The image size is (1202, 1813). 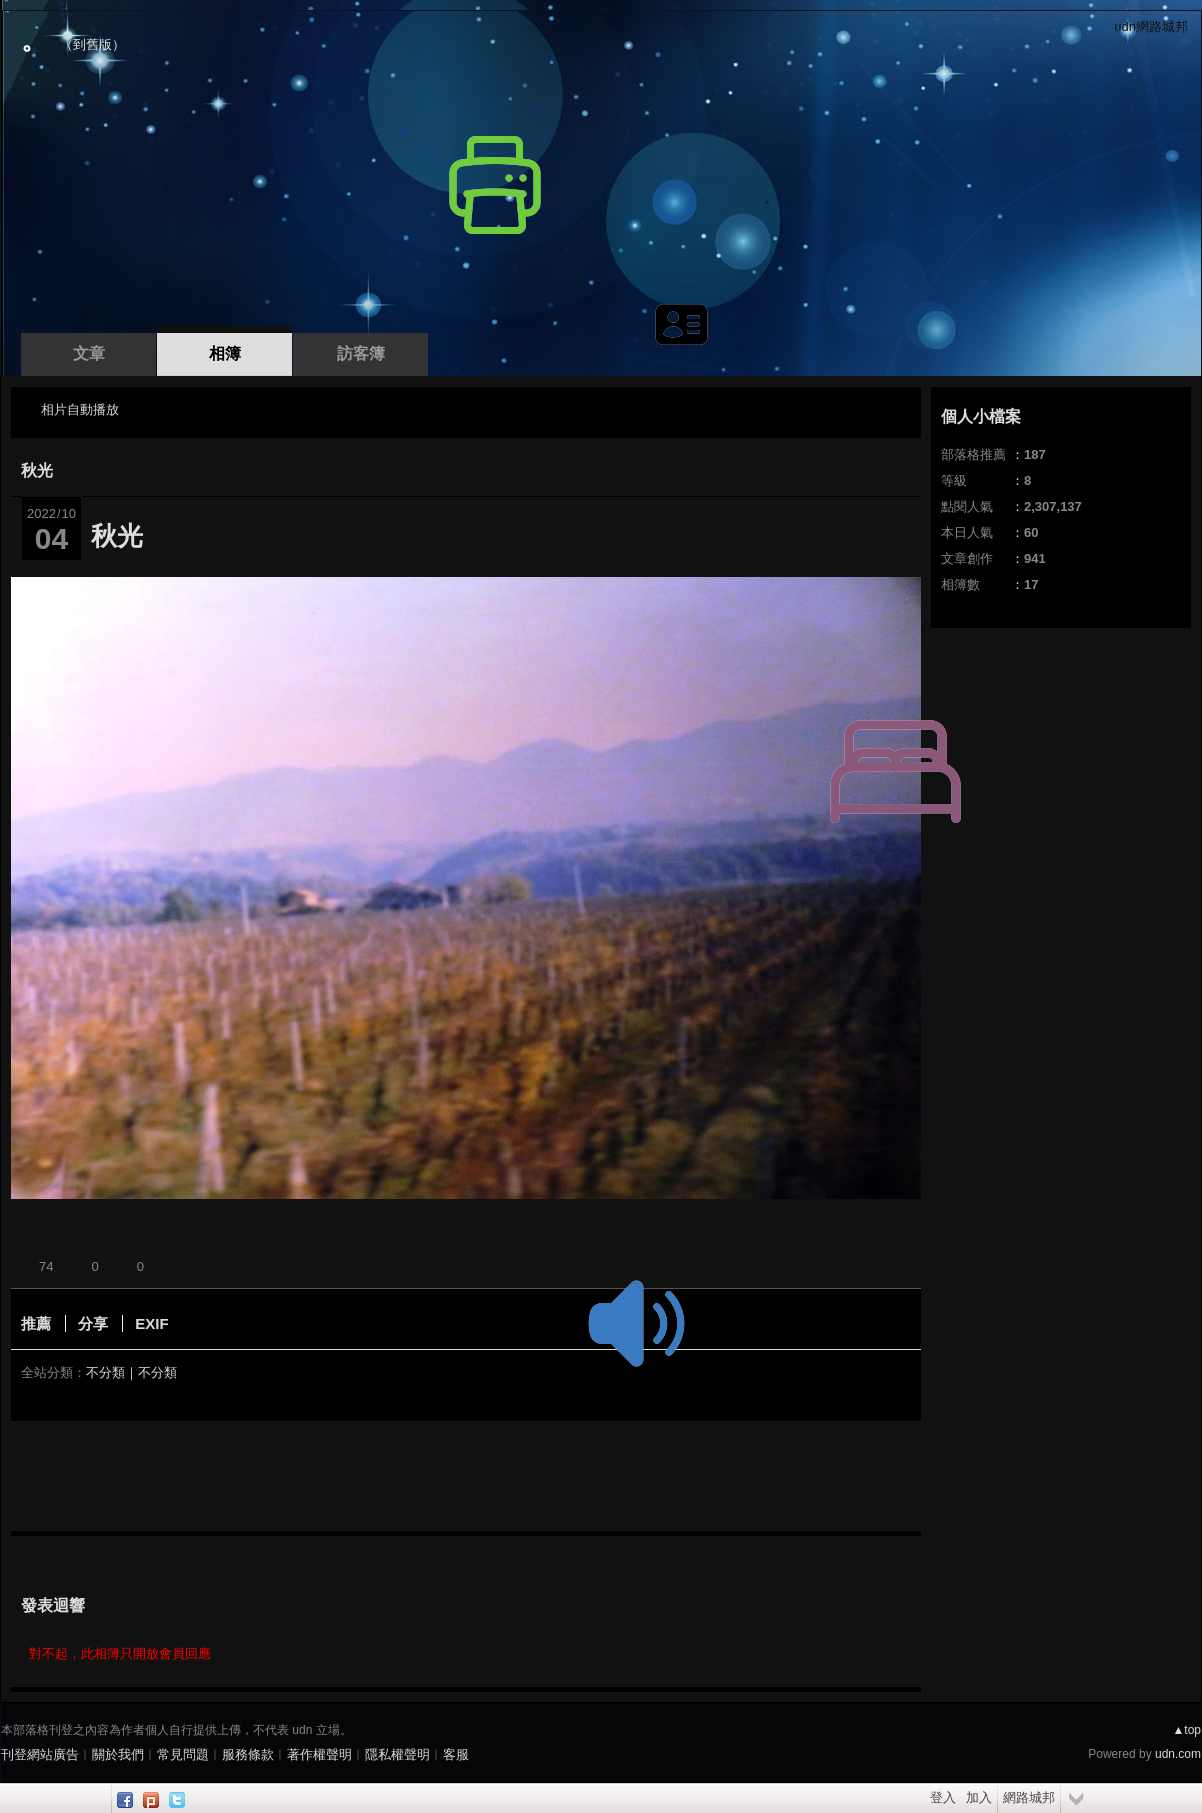 What do you see at coordinates (895, 771) in the screenshot?
I see `view hotel or accommodation options` at bounding box center [895, 771].